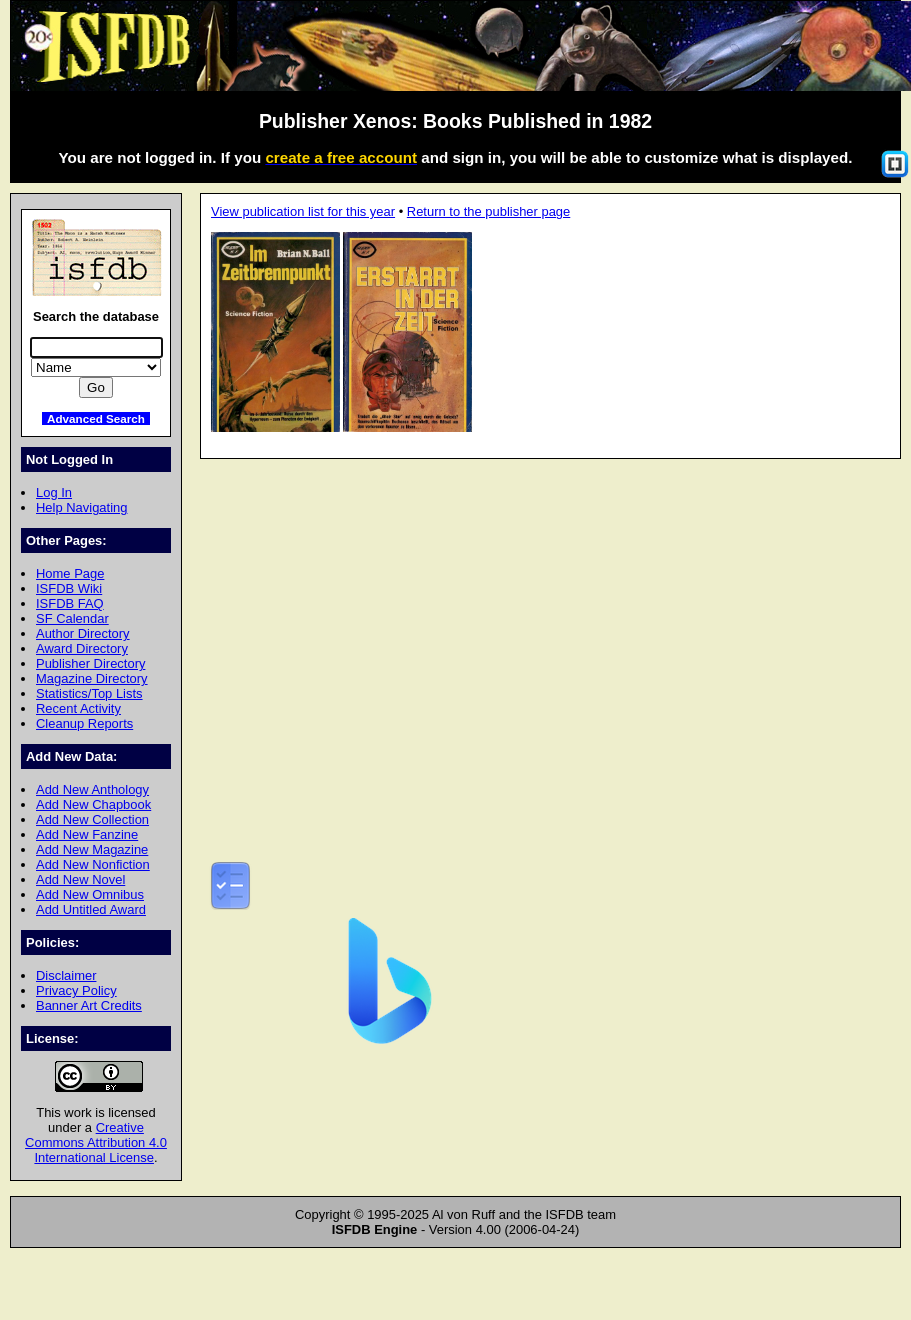 The image size is (911, 1320). Describe the element at coordinates (895, 164) in the screenshot. I see `open brackets code editor` at that location.